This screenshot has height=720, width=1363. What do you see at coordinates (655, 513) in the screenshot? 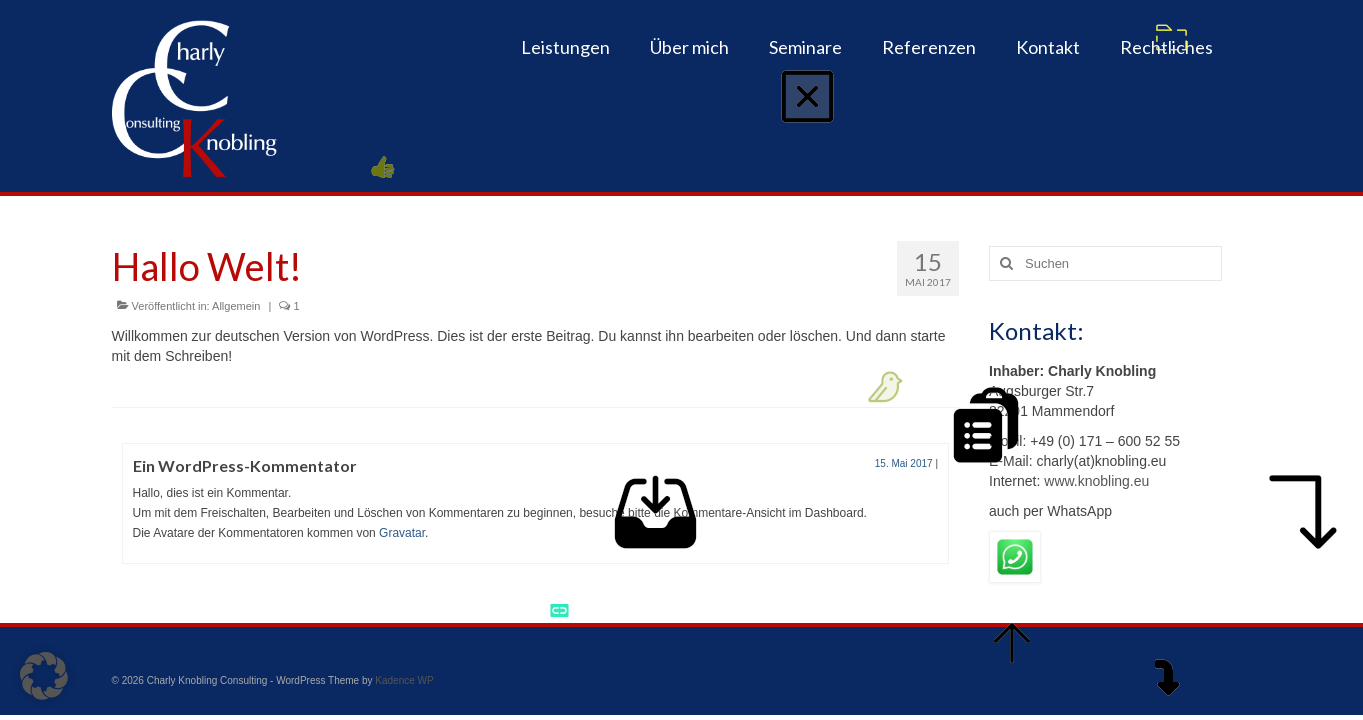
I see `download to inbox` at bounding box center [655, 513].